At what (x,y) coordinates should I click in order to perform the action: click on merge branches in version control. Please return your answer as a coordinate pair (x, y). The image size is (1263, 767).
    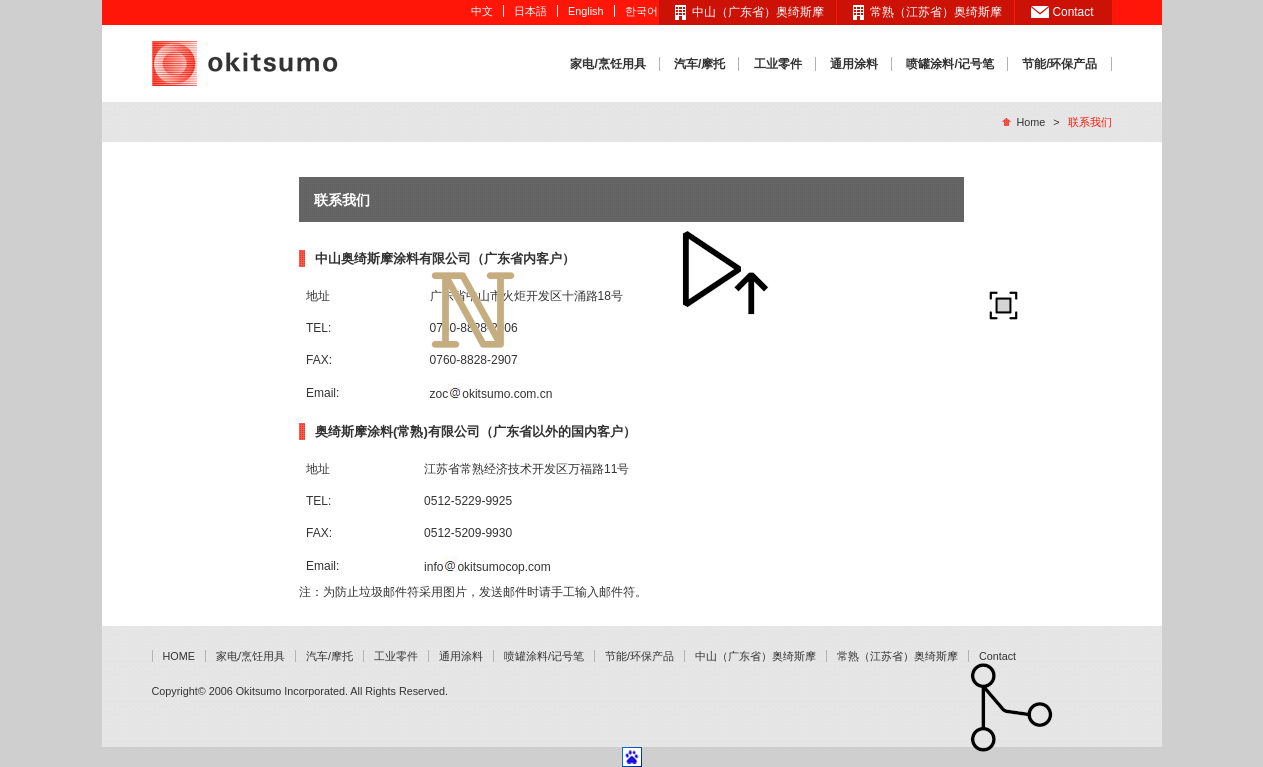
    Looking at the image, I should click on (1004, 707).